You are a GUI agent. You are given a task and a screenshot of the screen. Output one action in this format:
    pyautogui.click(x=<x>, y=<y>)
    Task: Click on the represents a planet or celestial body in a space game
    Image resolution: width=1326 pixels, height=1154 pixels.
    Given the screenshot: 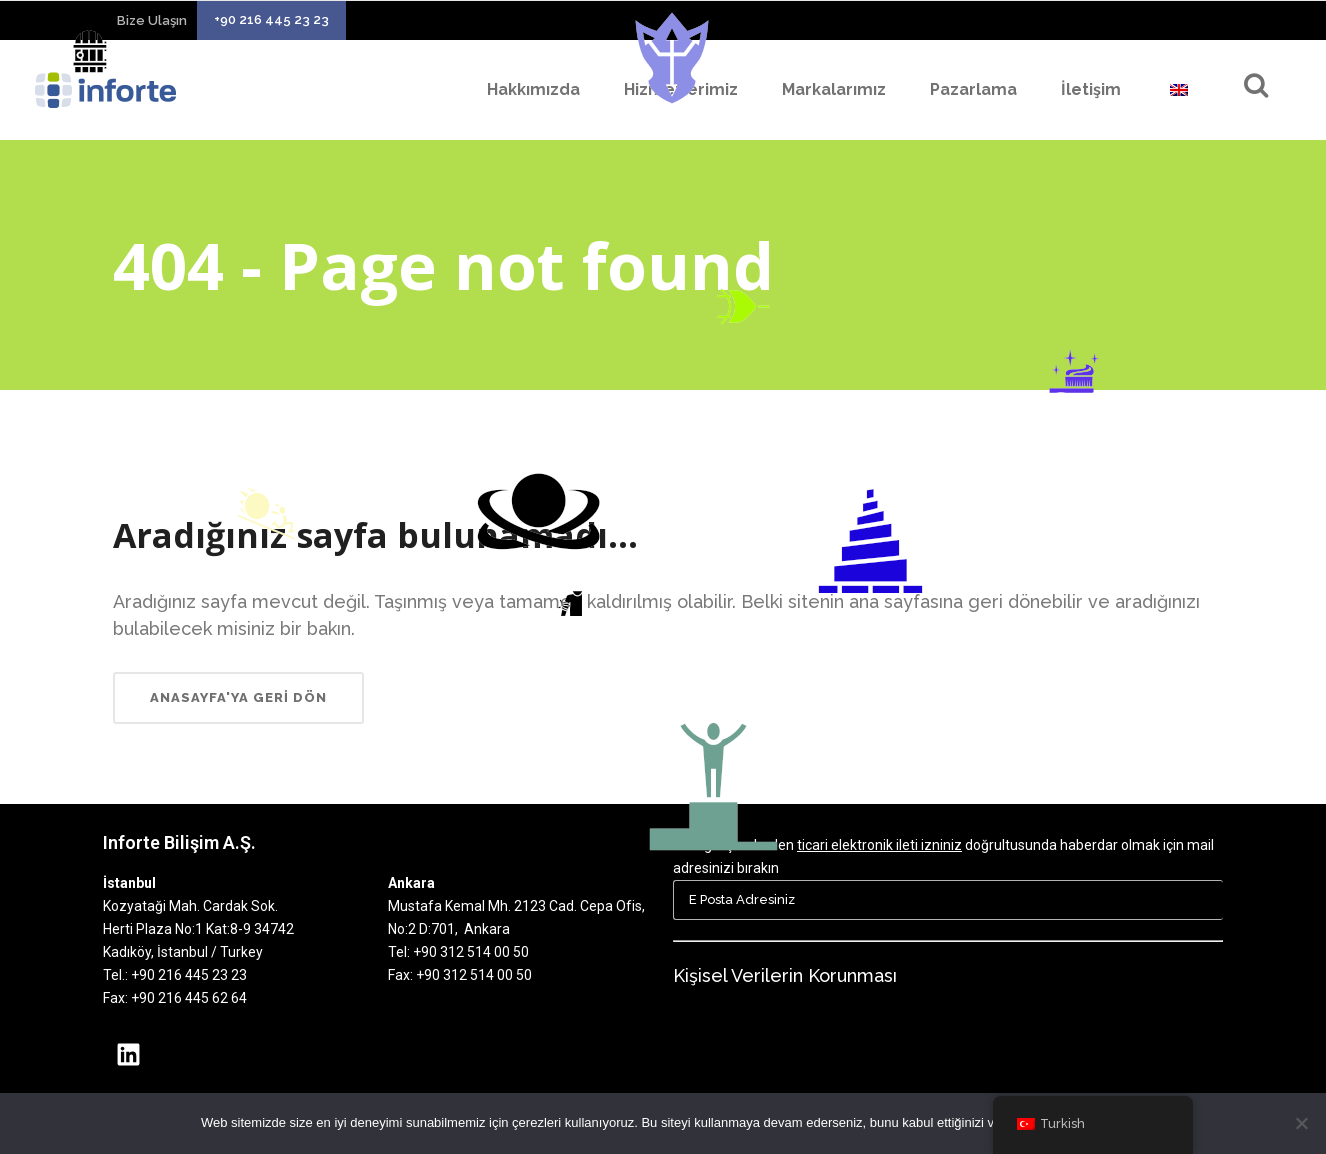 What is the action you would take?
    pyautogui.click(x=539, y=515)
    